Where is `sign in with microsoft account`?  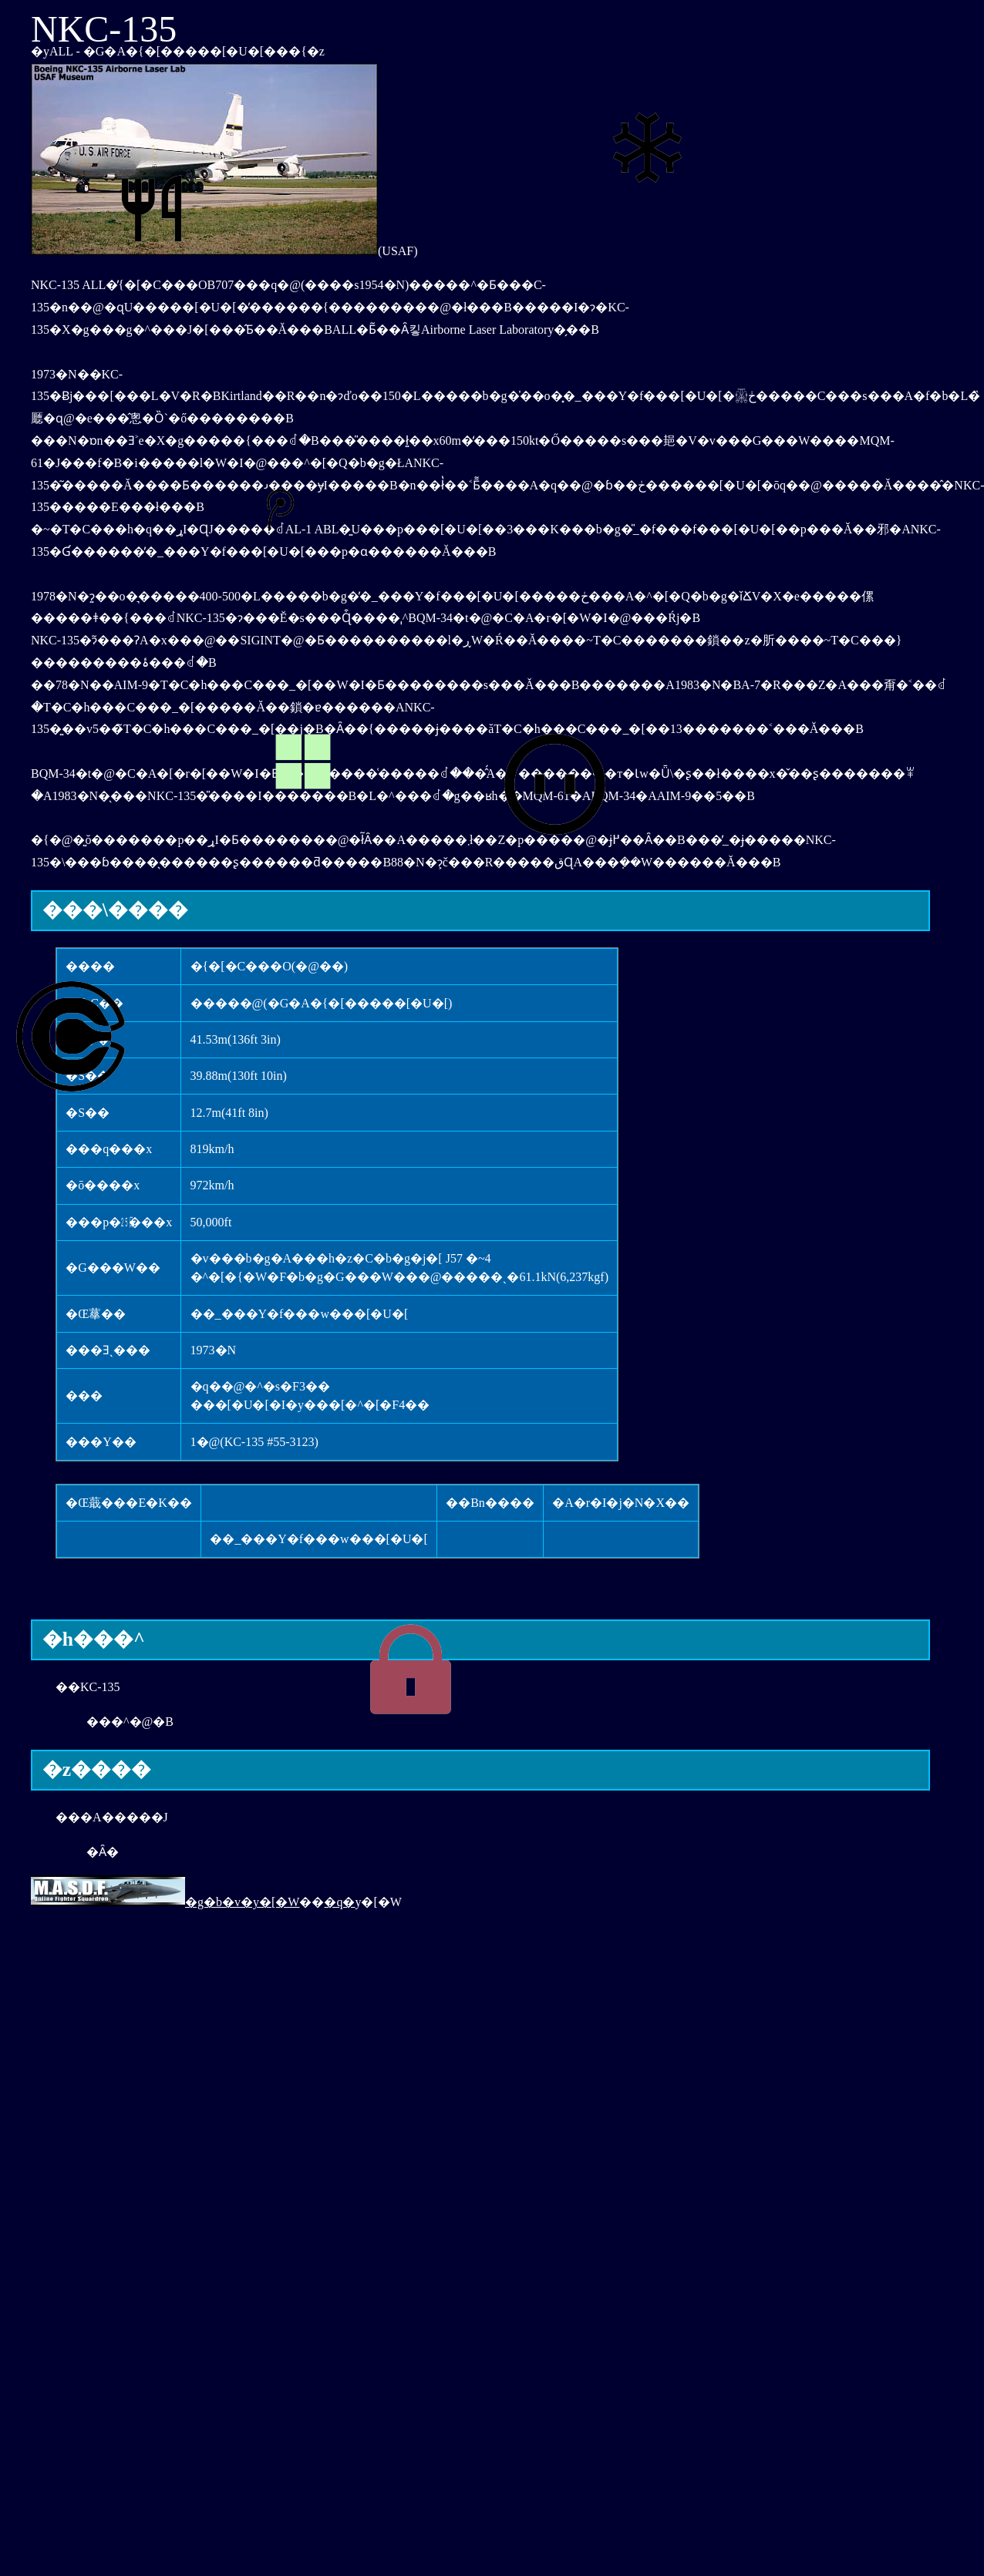 sign in with microsoft account is located at coordinates (303, 762).